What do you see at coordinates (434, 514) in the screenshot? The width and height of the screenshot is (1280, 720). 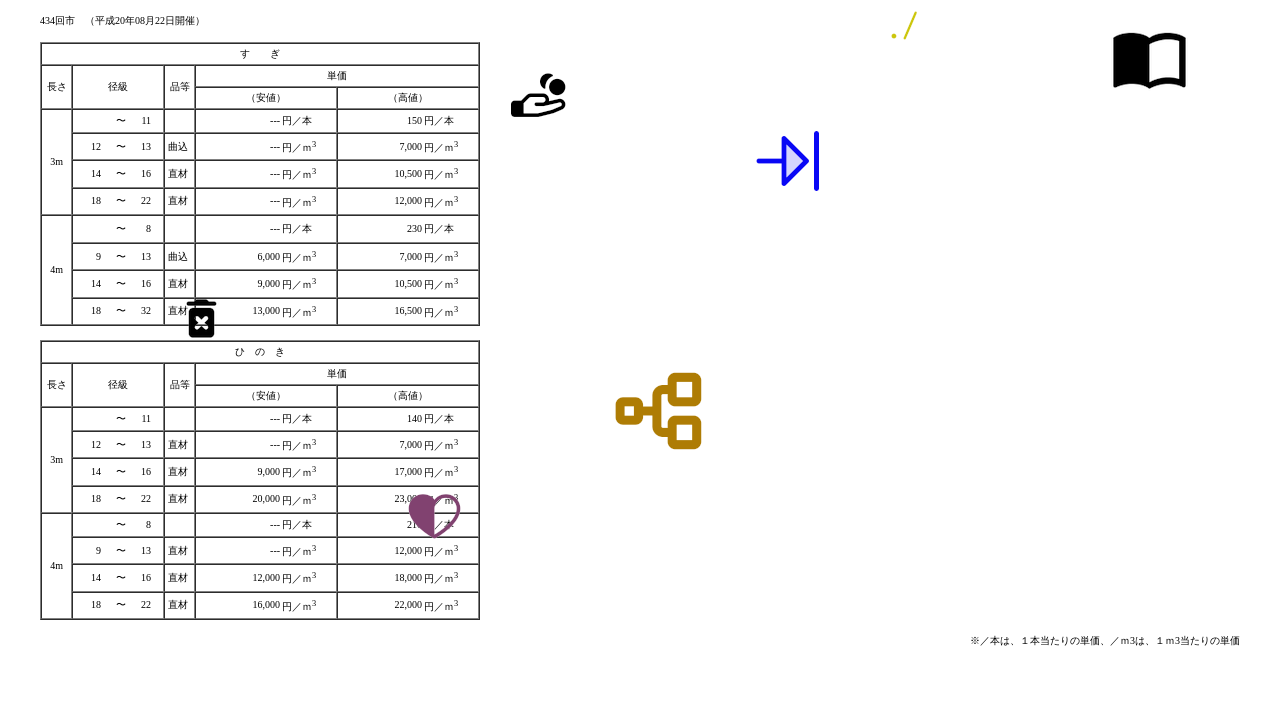 I see `indicates partial like or favorite status` at bounding box center [434, 514].